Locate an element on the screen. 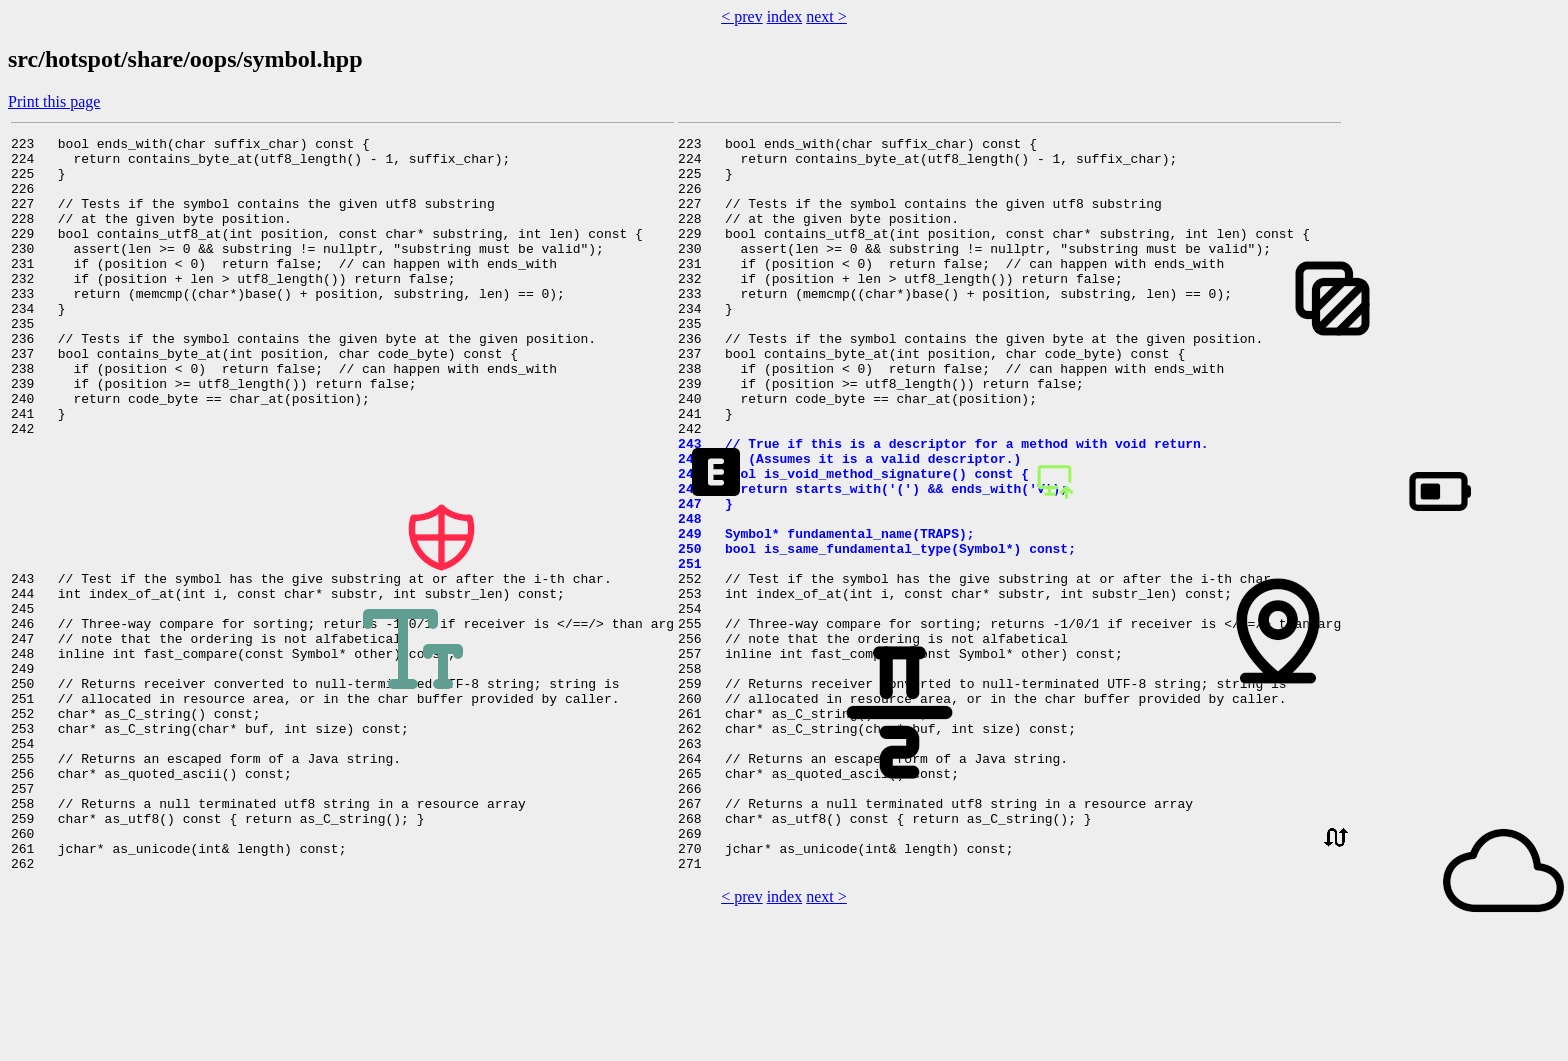 This screenshot has height=1061, width=1568. upload content to desktop is located at coordinates (1054, 480).